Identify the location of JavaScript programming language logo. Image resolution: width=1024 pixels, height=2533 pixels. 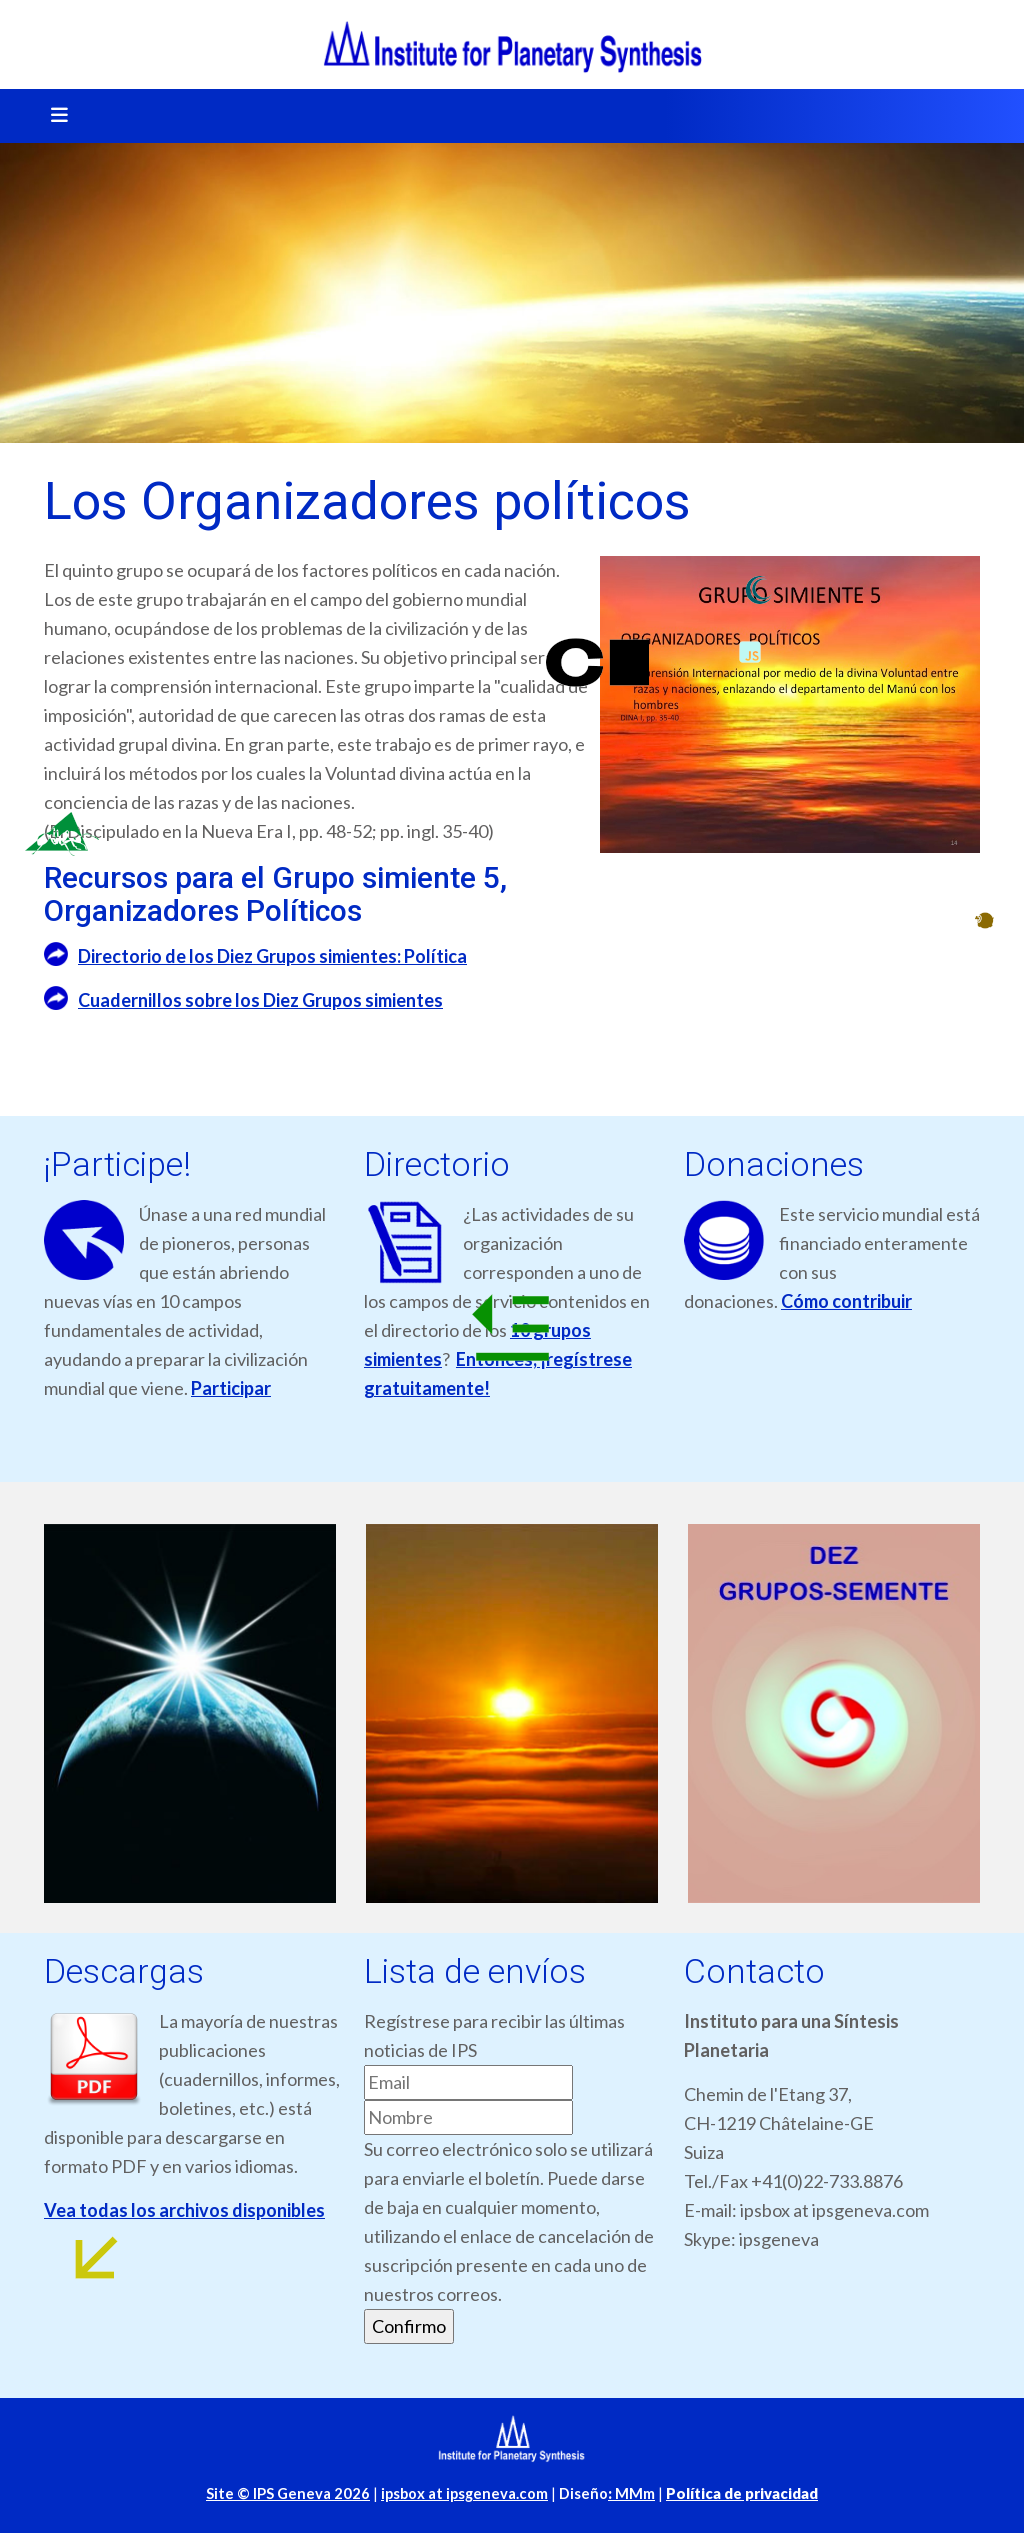
(750, 652).